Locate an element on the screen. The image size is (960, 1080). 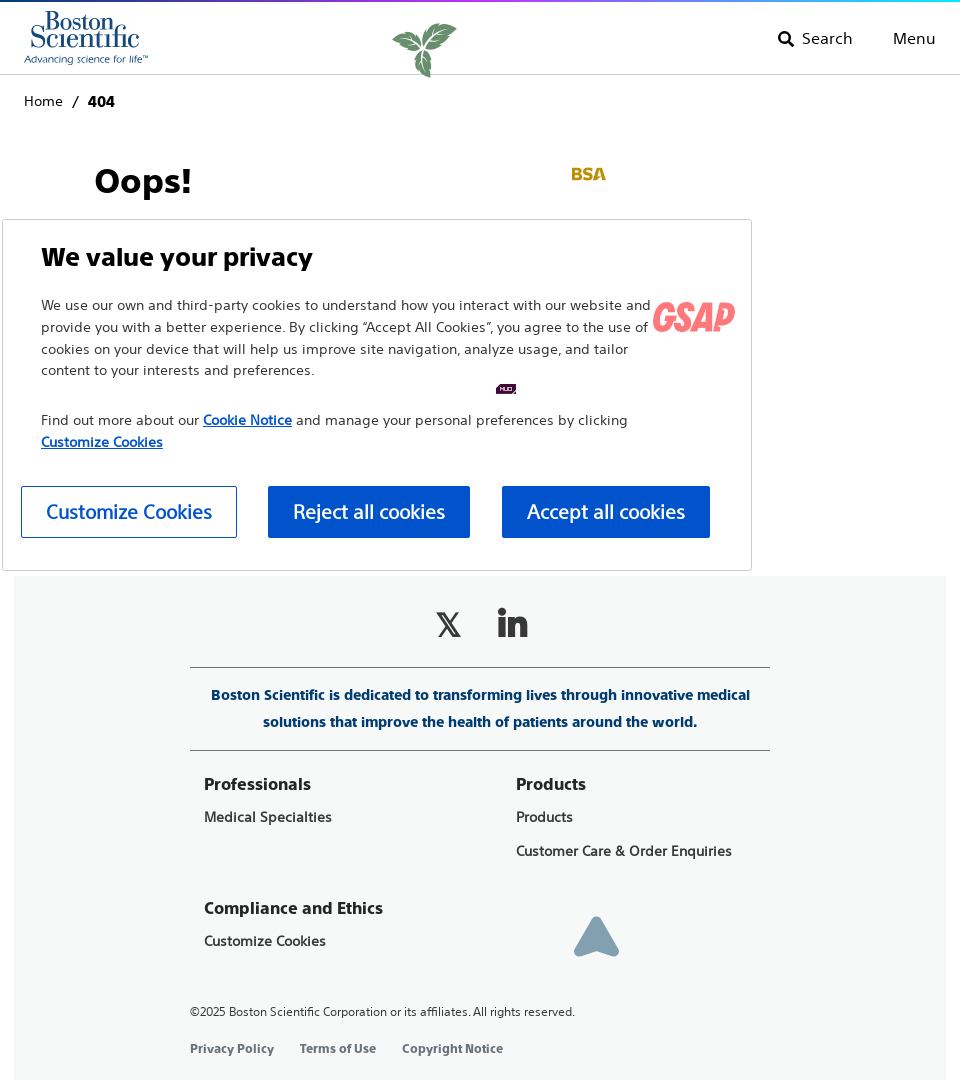
GSAP (GreenSock Animation Platform) brand logo is located at coordinates (694, 317).